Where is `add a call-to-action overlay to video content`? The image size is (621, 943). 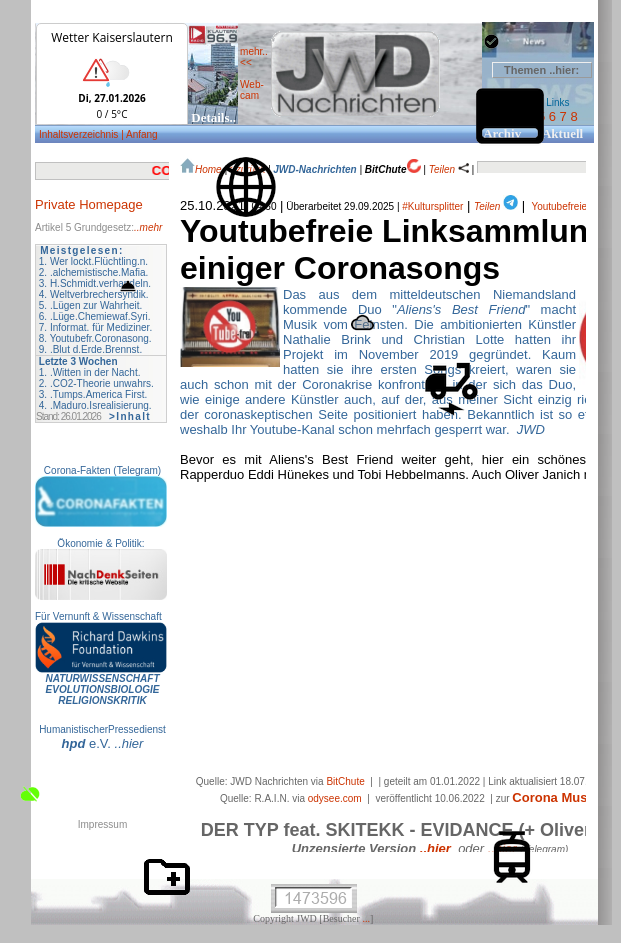
add a call-to-action overlay to video content is located at coordinates (510, 116).